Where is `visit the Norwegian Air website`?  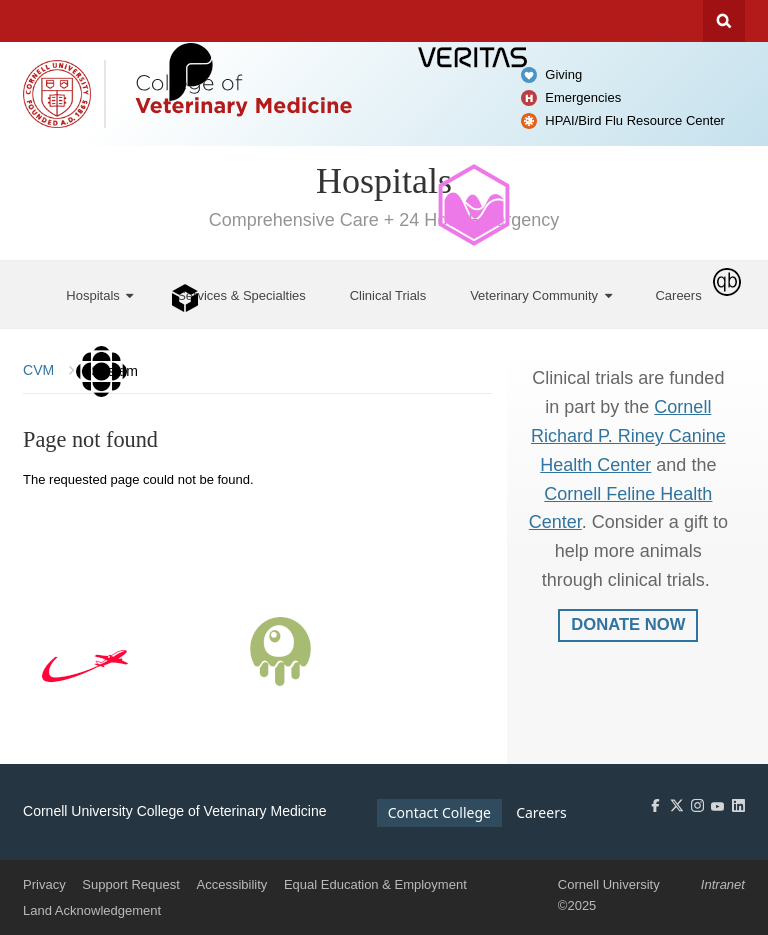
visit the Norwegian Air website is located at coordinates (85, 666).